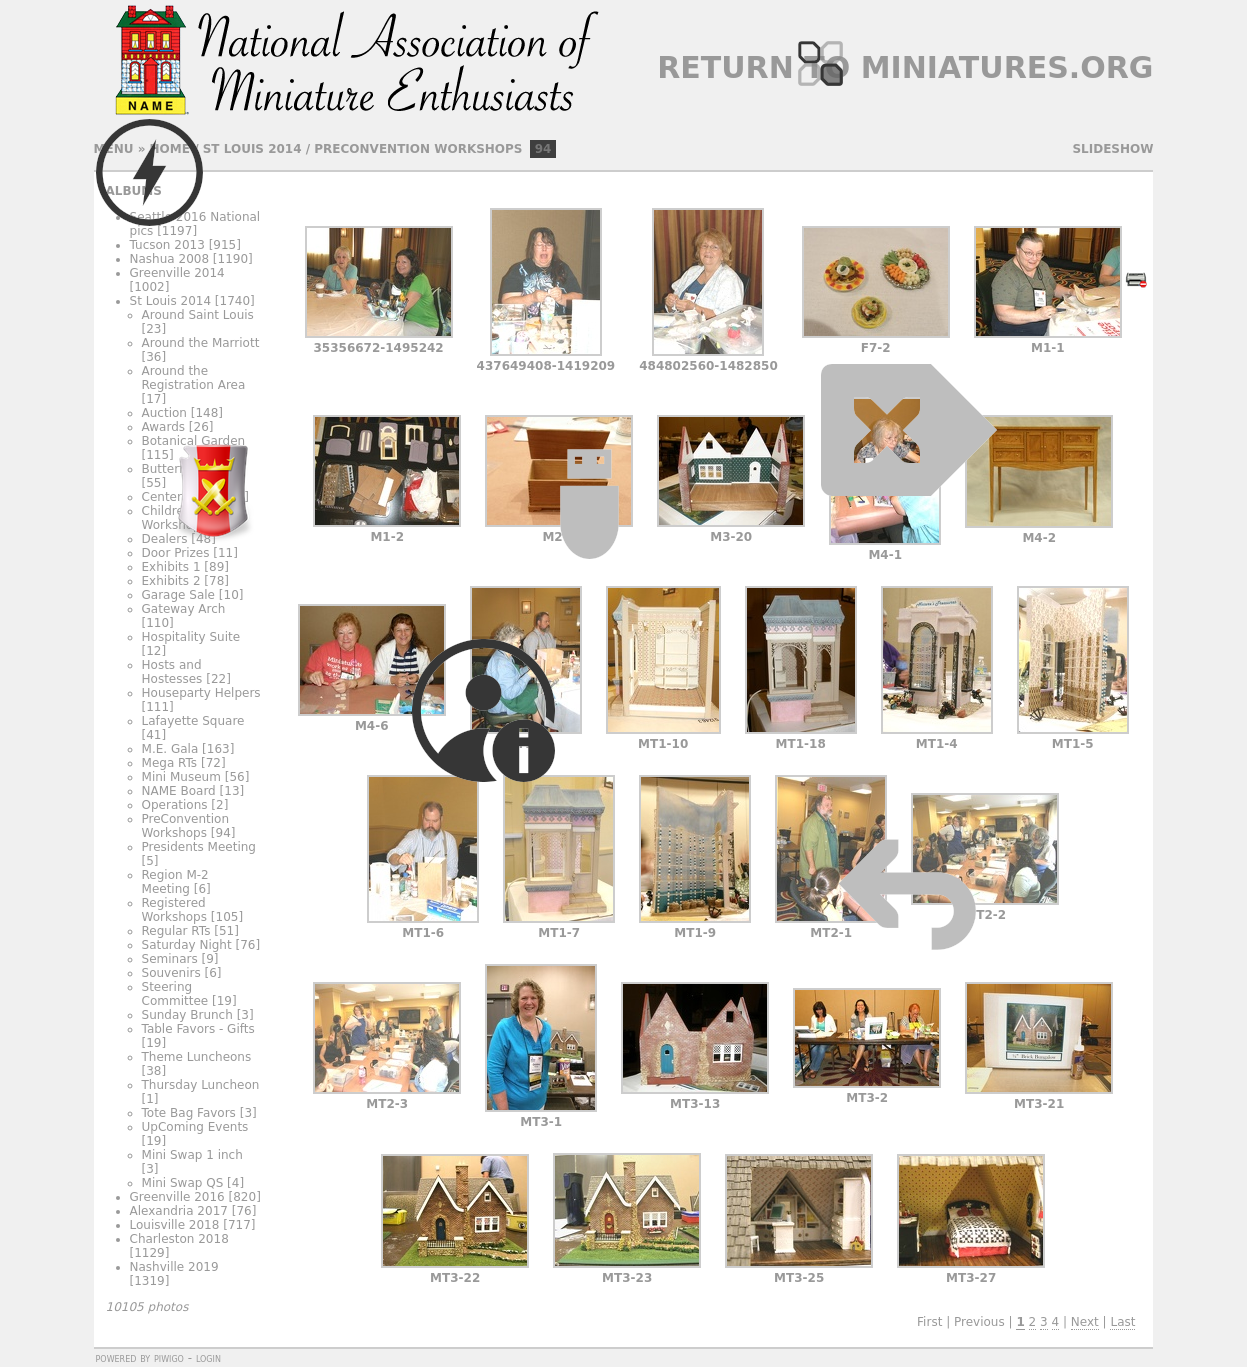 This screenshot has height=1367, width=1247. I want to click on indicates a printer error or malfunction, so click(1136, 279).